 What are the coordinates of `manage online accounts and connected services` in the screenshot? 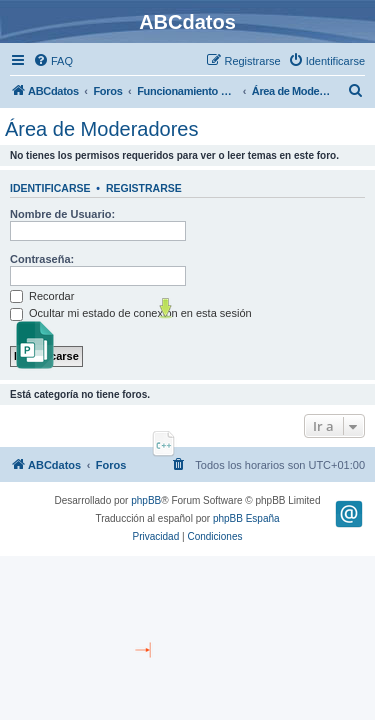 It's located at (349, 514).